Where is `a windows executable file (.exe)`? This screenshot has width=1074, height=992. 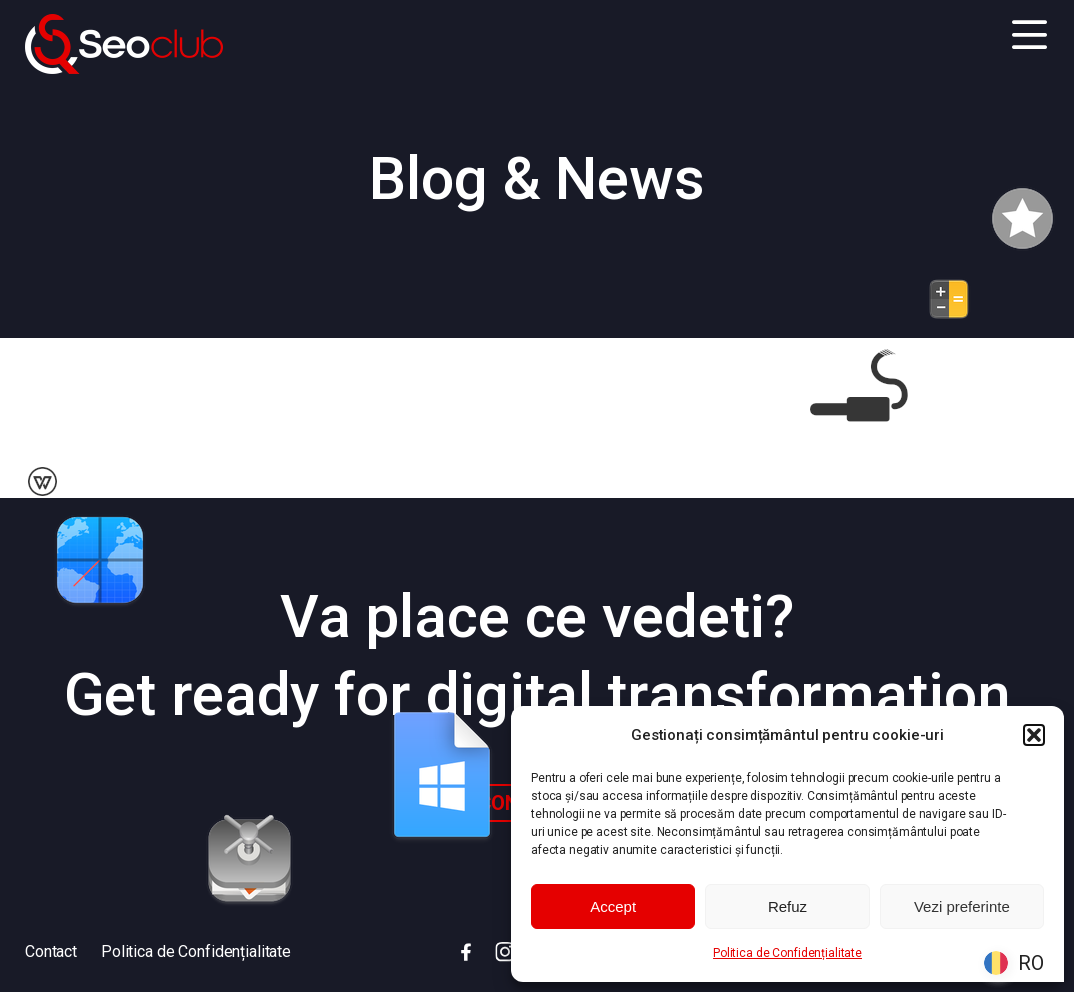 a windows executable file (.exe) is located at coordinates (442, 777).